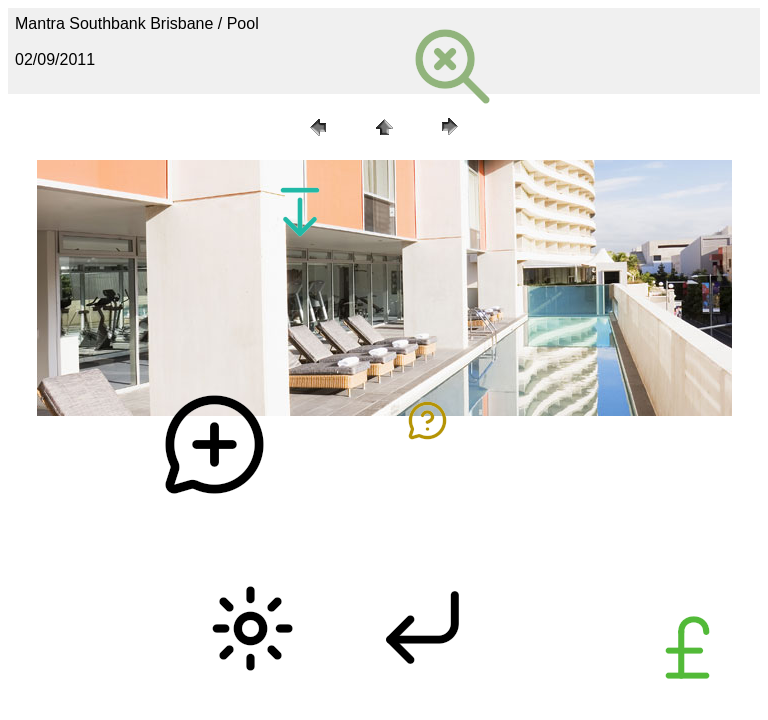 The width and height of the screenshot is (768, 720). Describe the element at coordinates (452, 66) in the screenshot. I see `cancel or exit search mode` at that location.